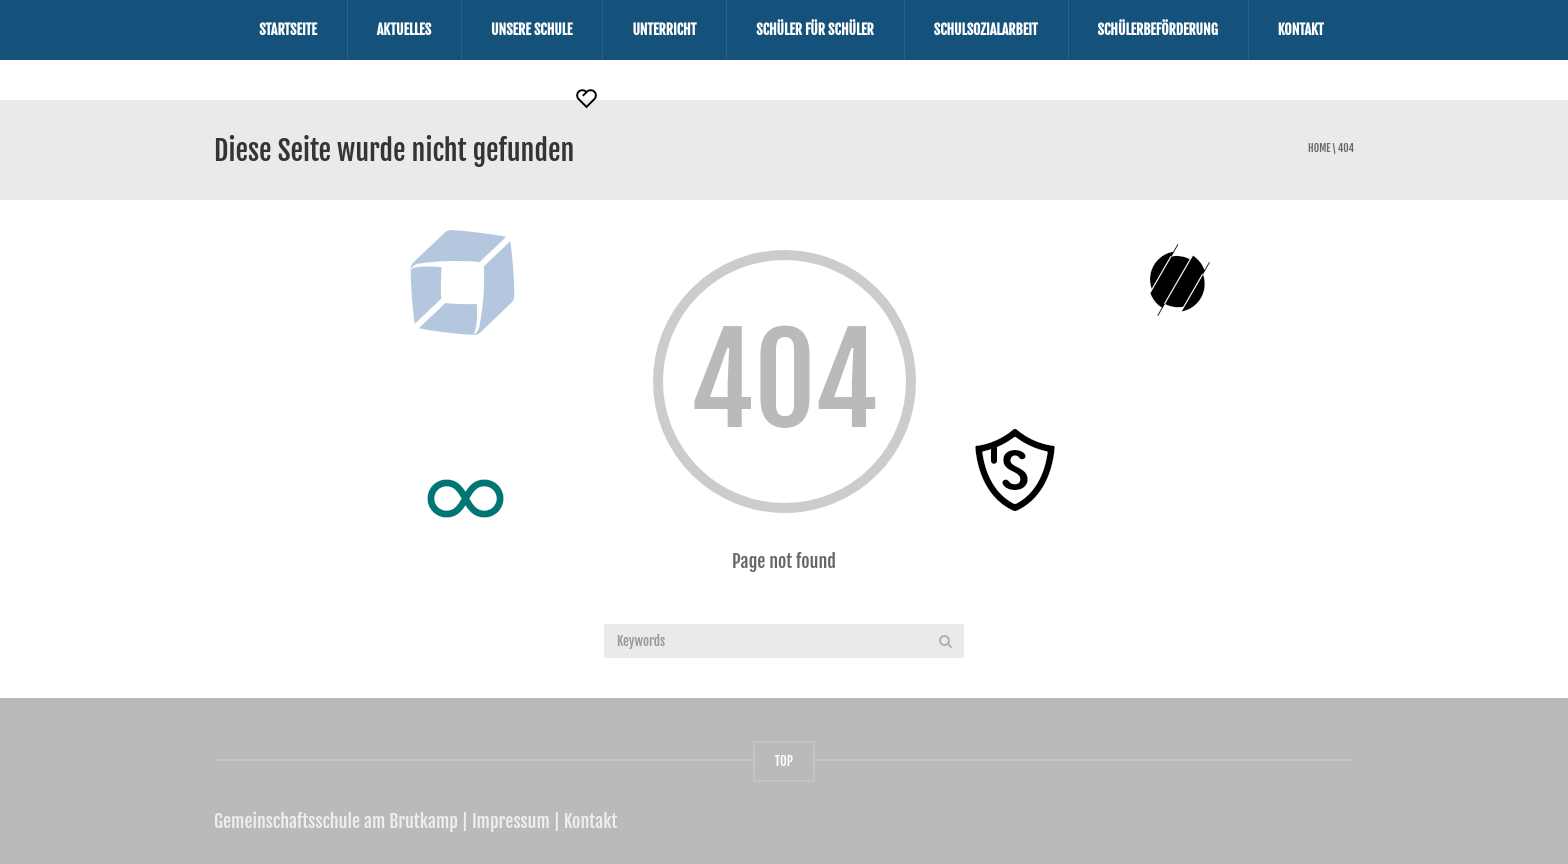  What do you see at coordinates (586, 98) in the screenshot?
I see `add item to favorites` at bounding box center [586, 98].